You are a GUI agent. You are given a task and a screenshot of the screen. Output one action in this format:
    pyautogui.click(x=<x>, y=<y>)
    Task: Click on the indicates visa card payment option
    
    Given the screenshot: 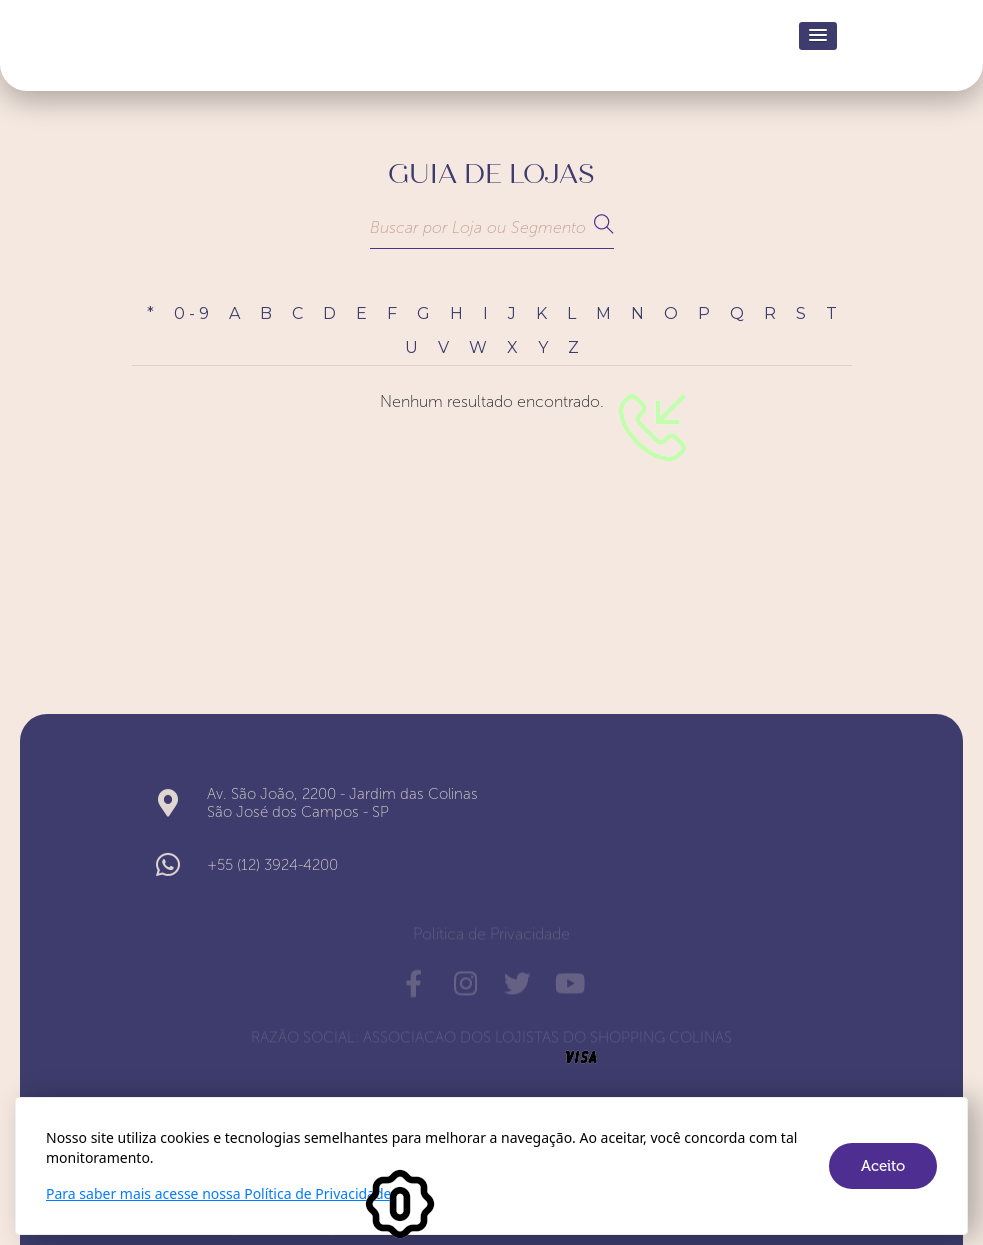 What is the action you would take?
    pyautogui.click(x=581, y=1057)
    